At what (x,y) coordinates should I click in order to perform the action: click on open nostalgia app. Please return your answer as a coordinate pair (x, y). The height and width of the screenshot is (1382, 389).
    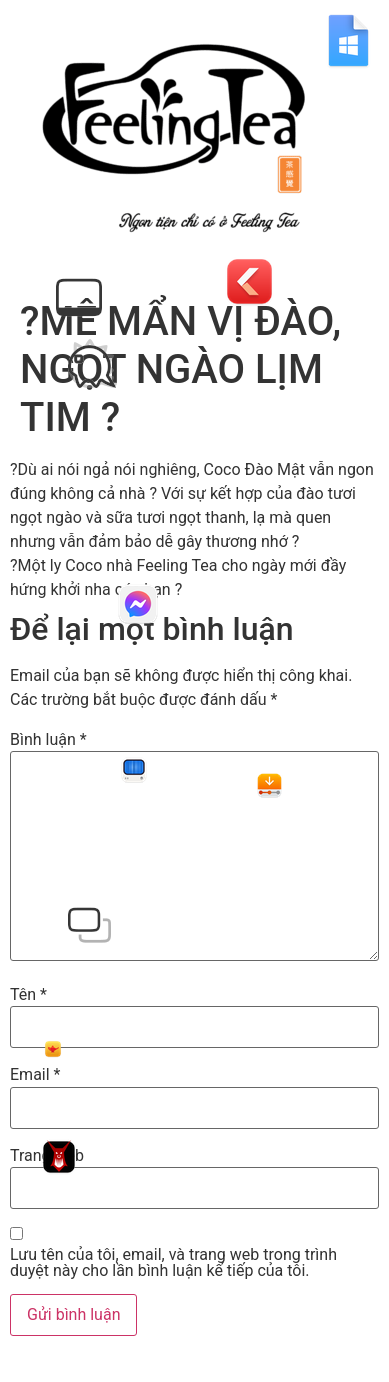
    Looking at the image, I should click on (134, 770).